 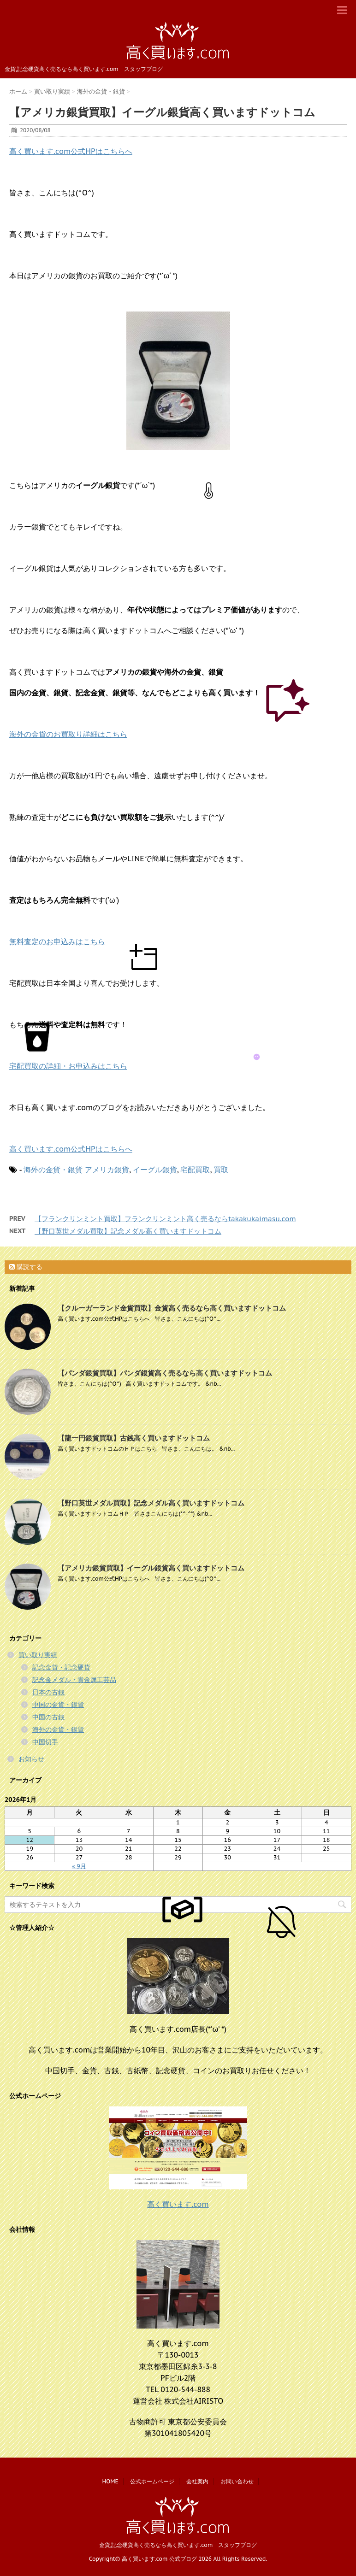 What do you see at coordinates (144, 957) in the screenshot?
I see `open a new empty window` at bounding box center [144, 957].